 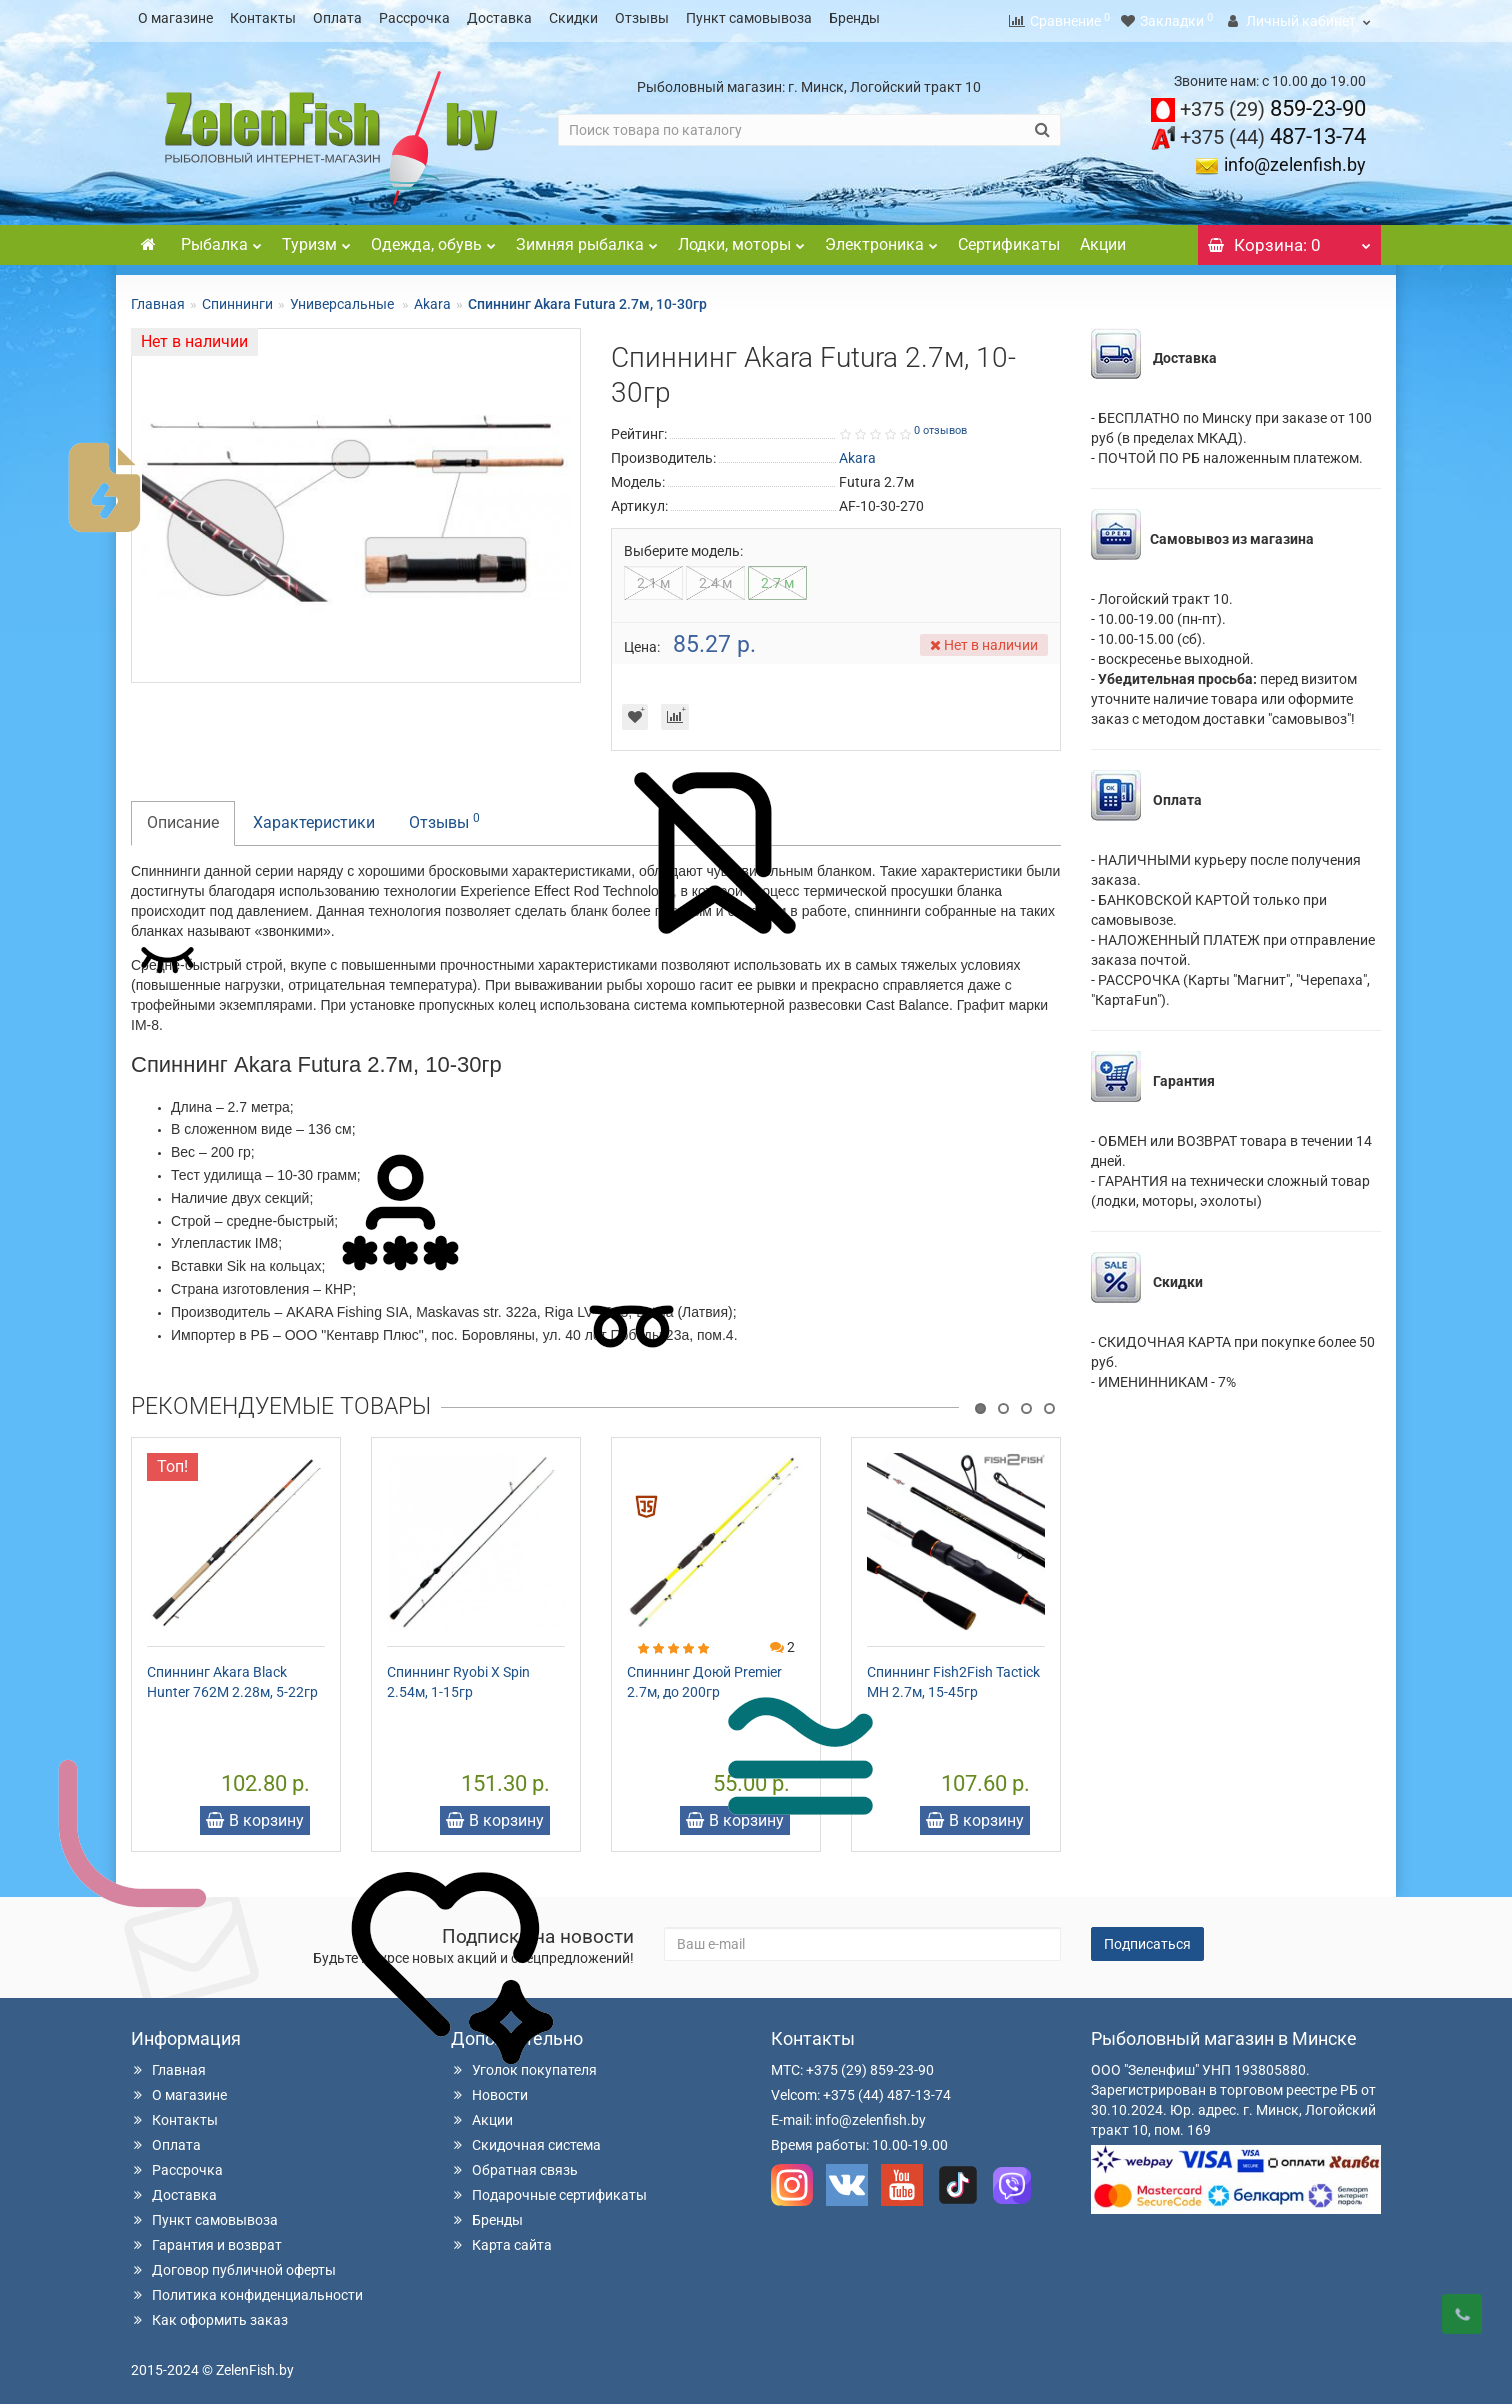 What do you see at coordinates (631, 1326) in the screenshot?
I see `voicemail indicator or notification` at bounding box center [631, 1326].